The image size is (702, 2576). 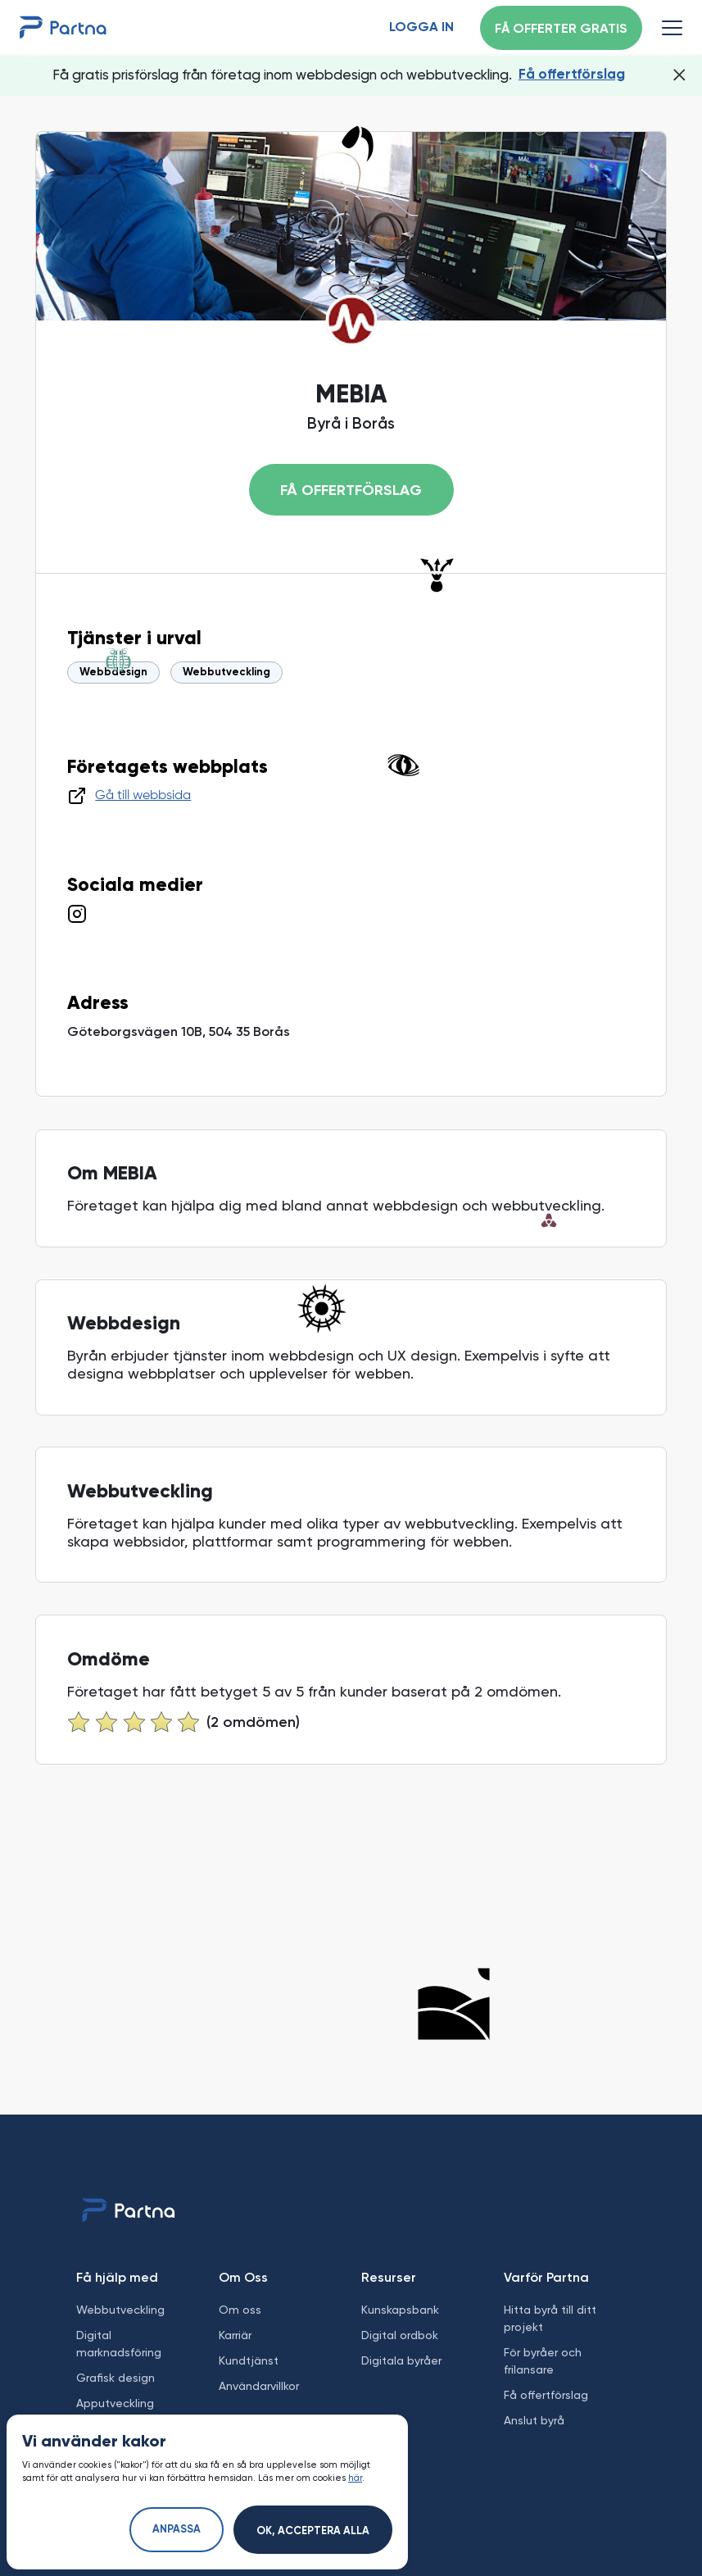 I want to click on indicates a claw attack or grab ability in a game, so click(x=357, y=143).